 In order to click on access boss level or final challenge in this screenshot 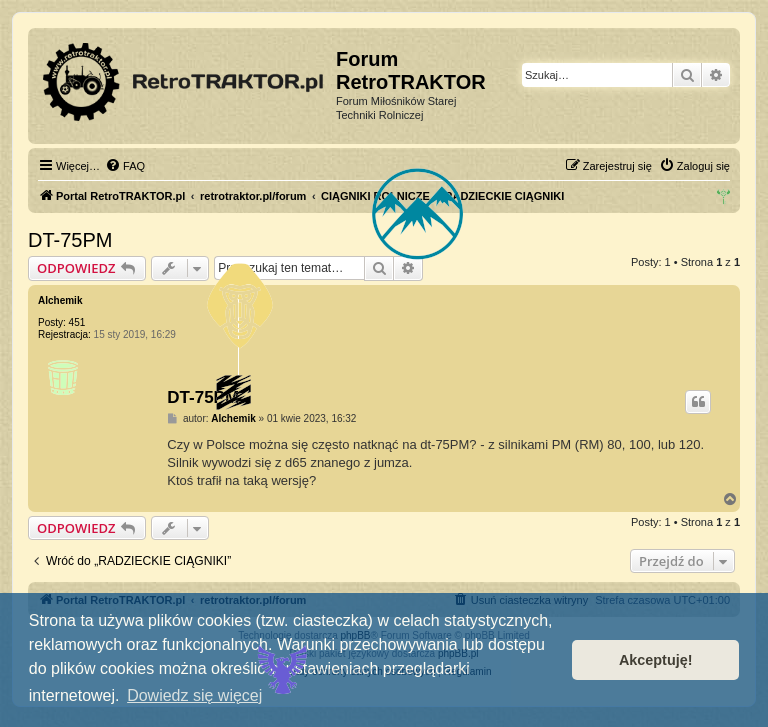, I will do `click(723, 196)`.